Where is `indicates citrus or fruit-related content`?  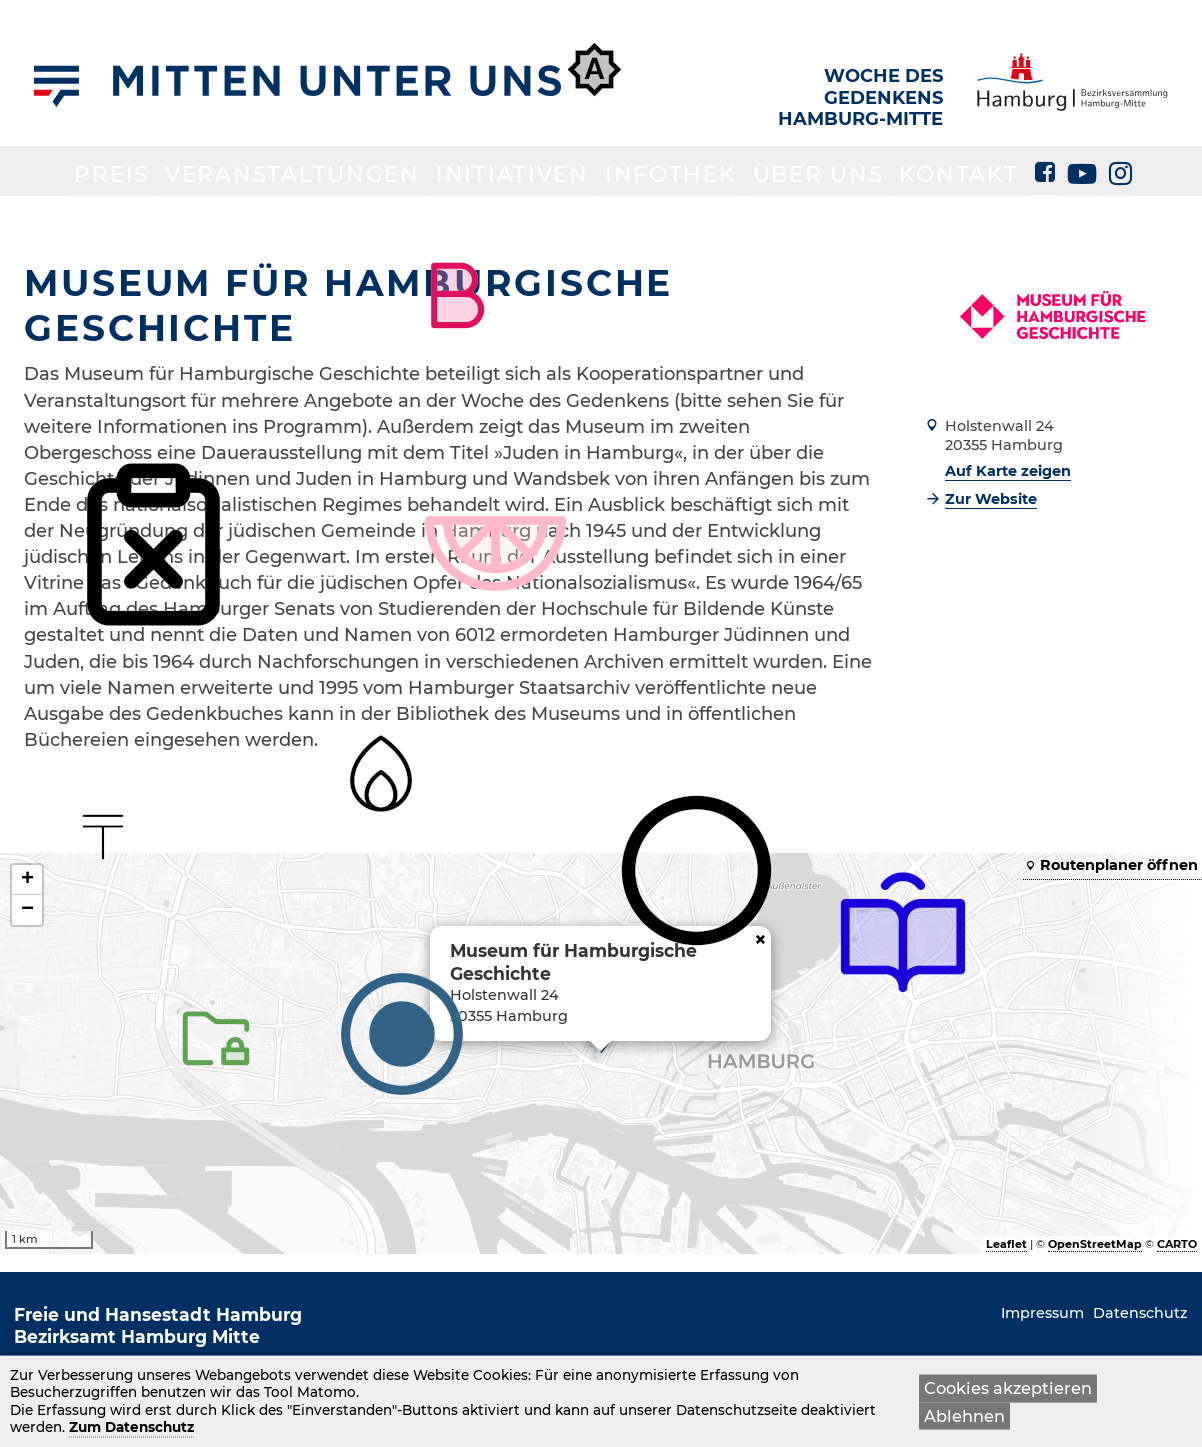 indicates citrus or fruit-related content is located at coordinates (495, 542).